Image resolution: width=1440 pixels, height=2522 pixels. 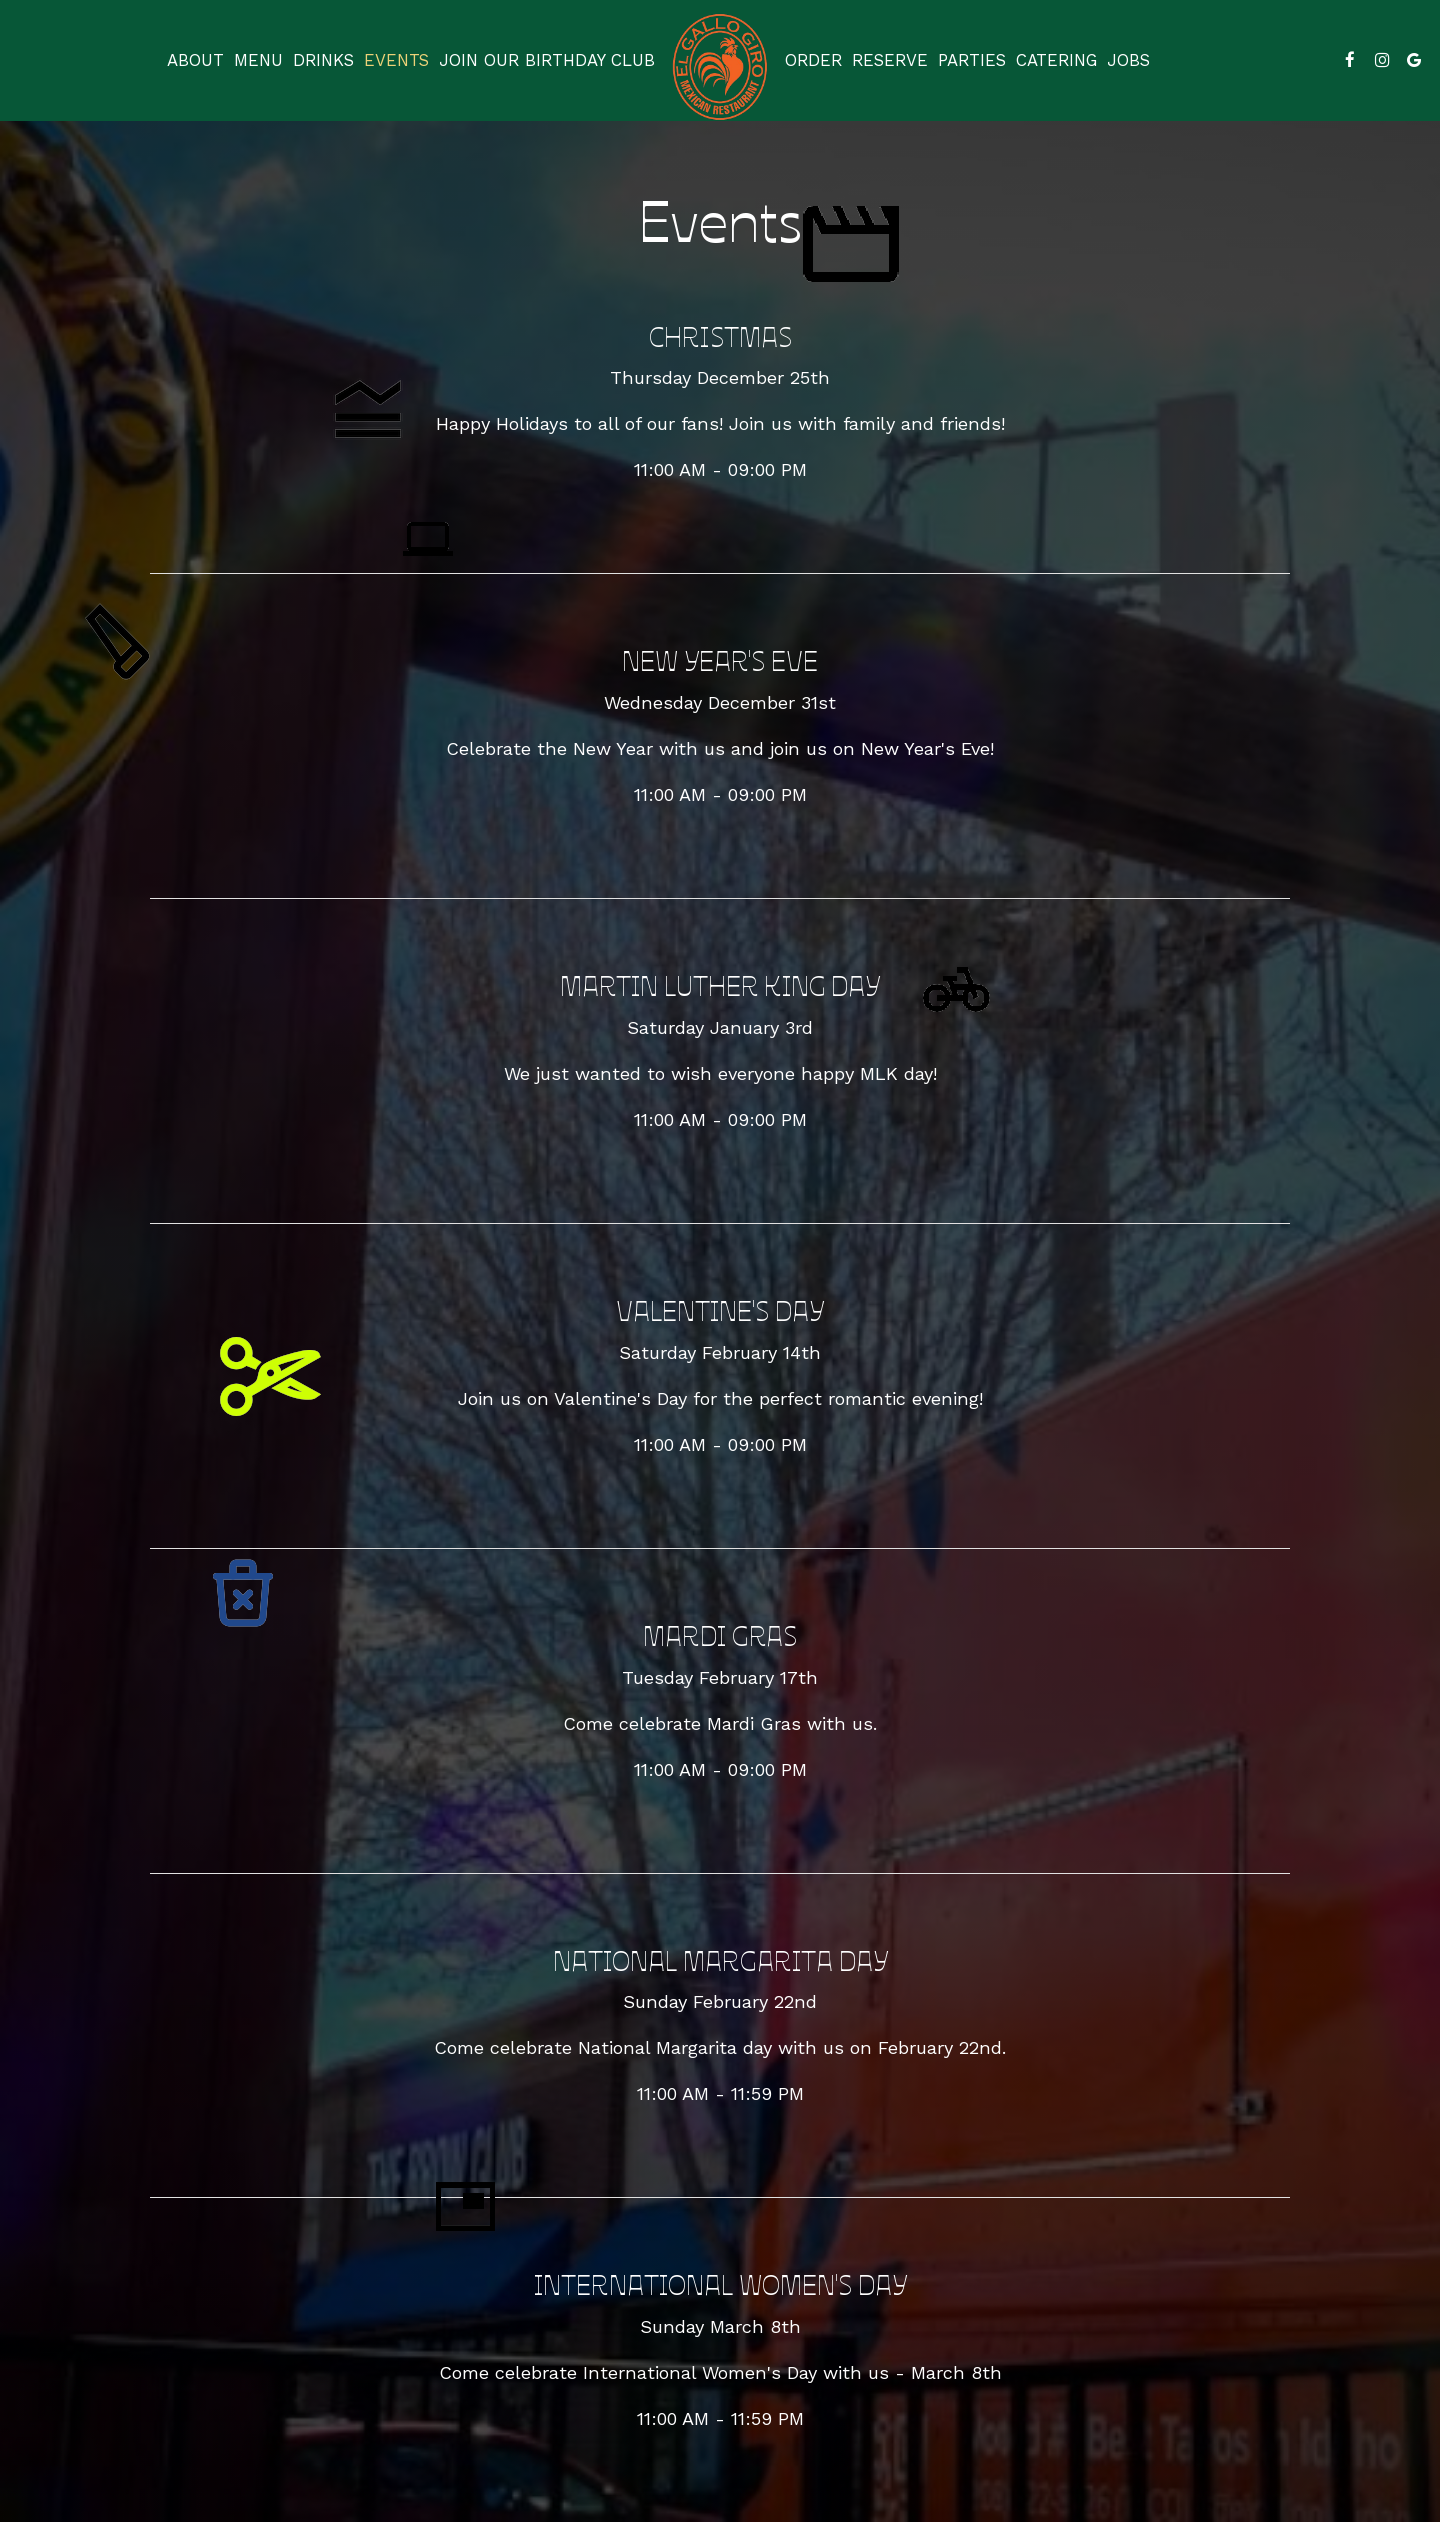 What do you see at coordinates (270, 1376) in the screenshot?
I see `cut selected text or content` at bounding box center [270, 1376].